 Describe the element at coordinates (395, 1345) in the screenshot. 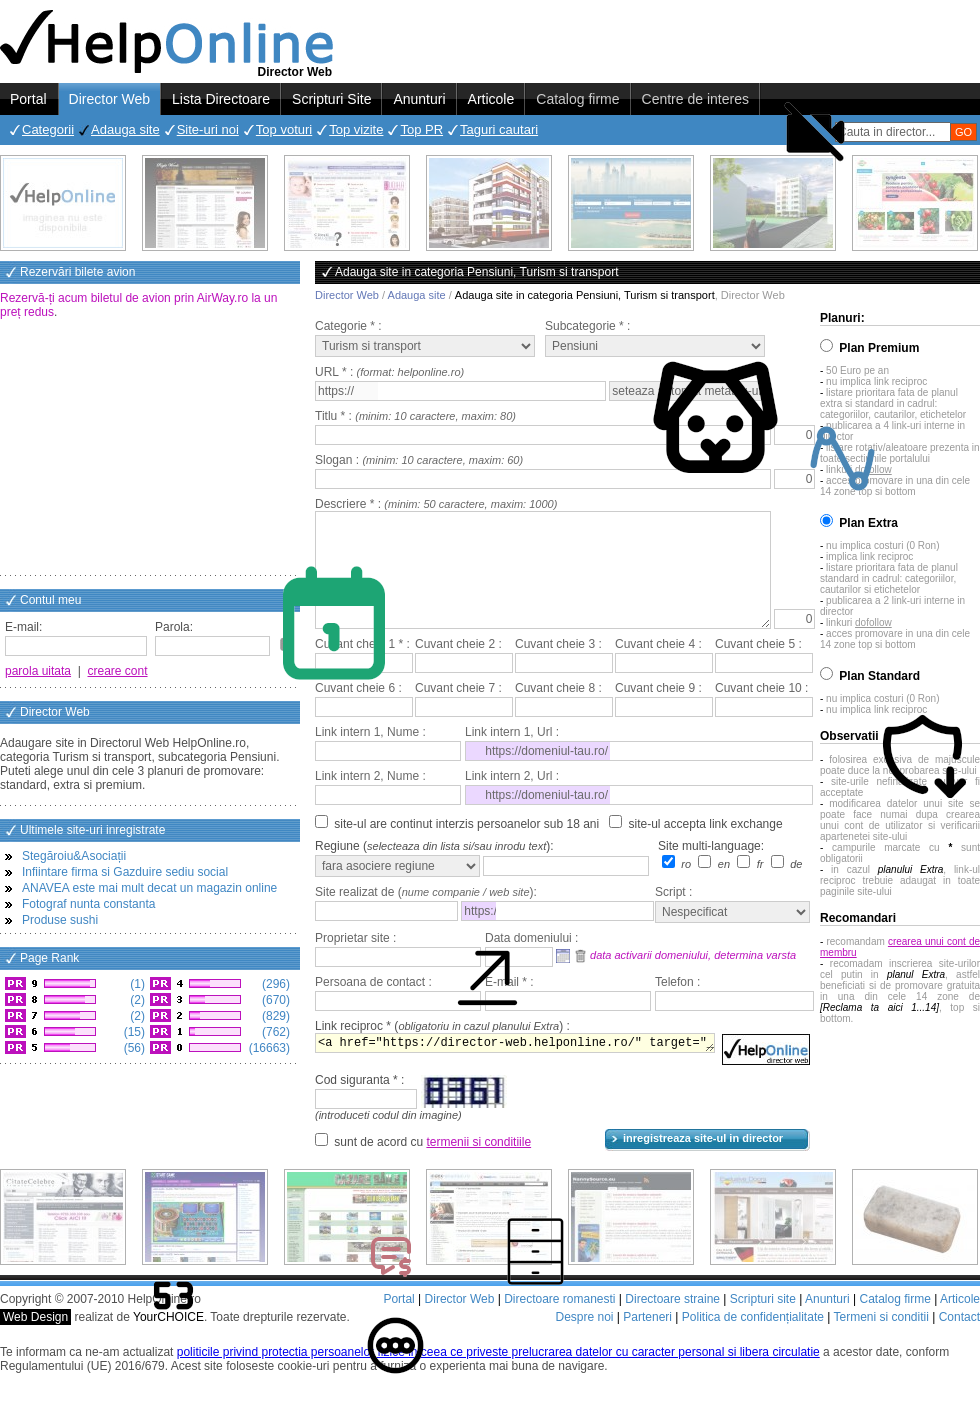

I see `open Letterboxd app` at that location.